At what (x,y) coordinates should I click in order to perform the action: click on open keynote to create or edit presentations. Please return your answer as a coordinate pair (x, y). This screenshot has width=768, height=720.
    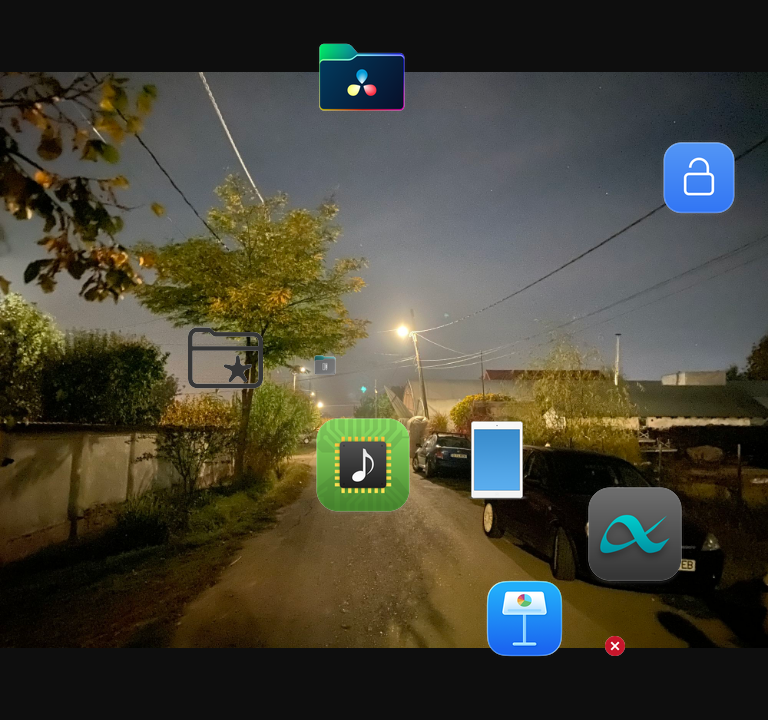
    Looking at the image, I should click on (524, 618).